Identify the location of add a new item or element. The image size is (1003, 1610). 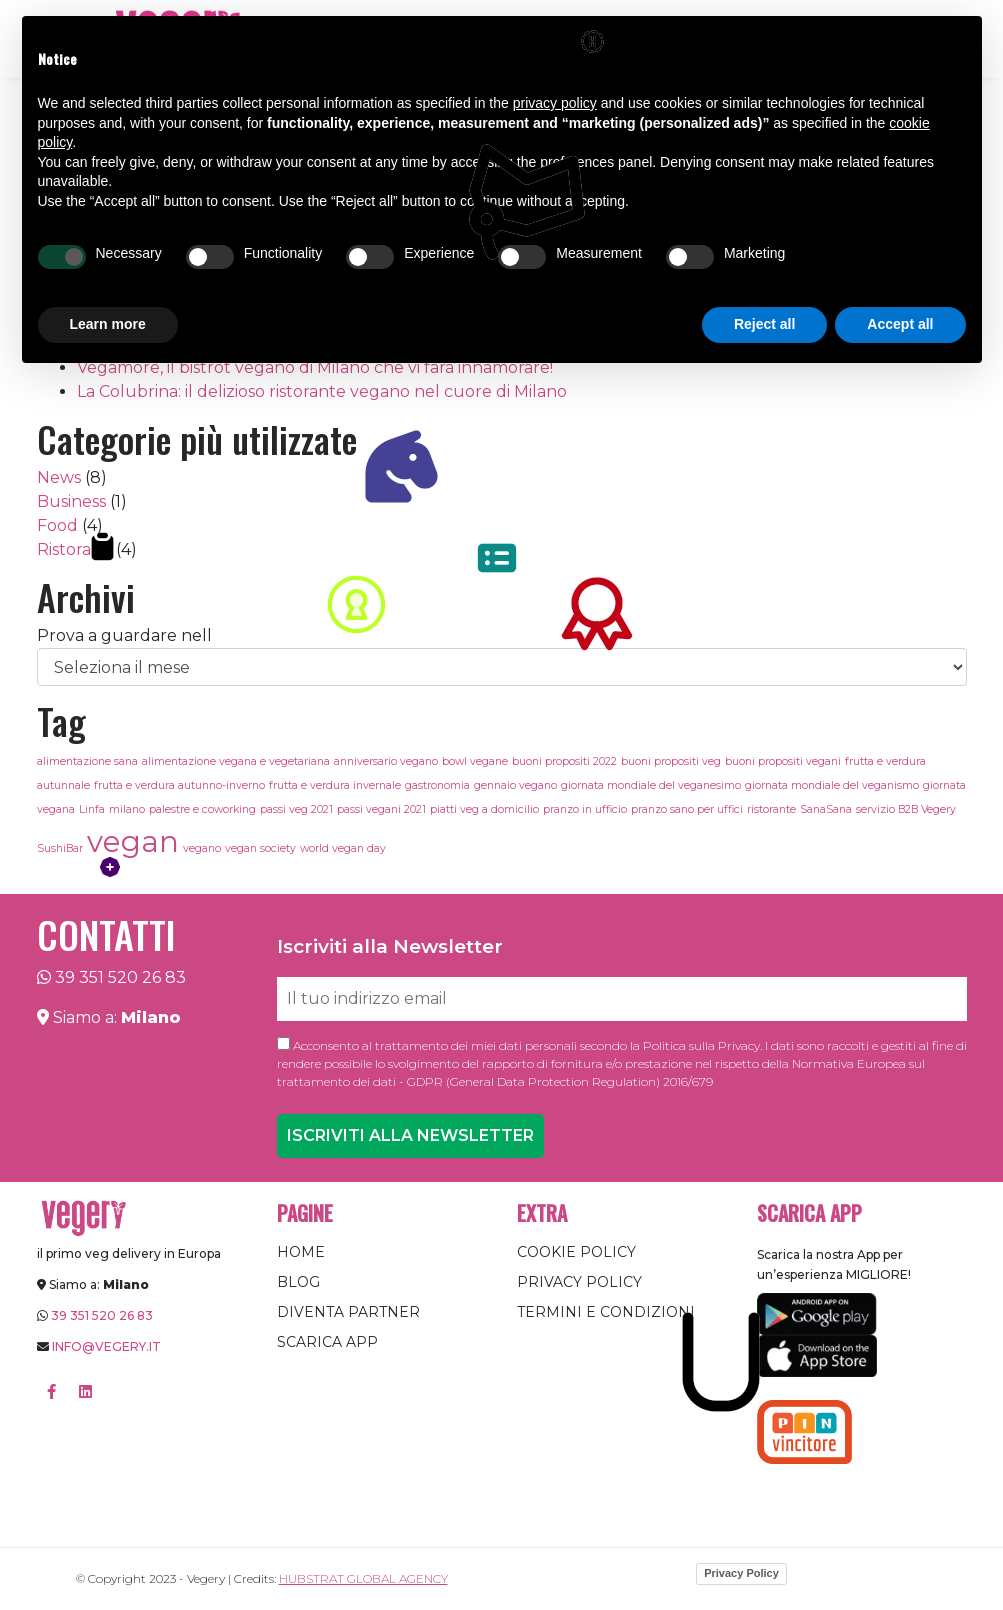
(110, 867).